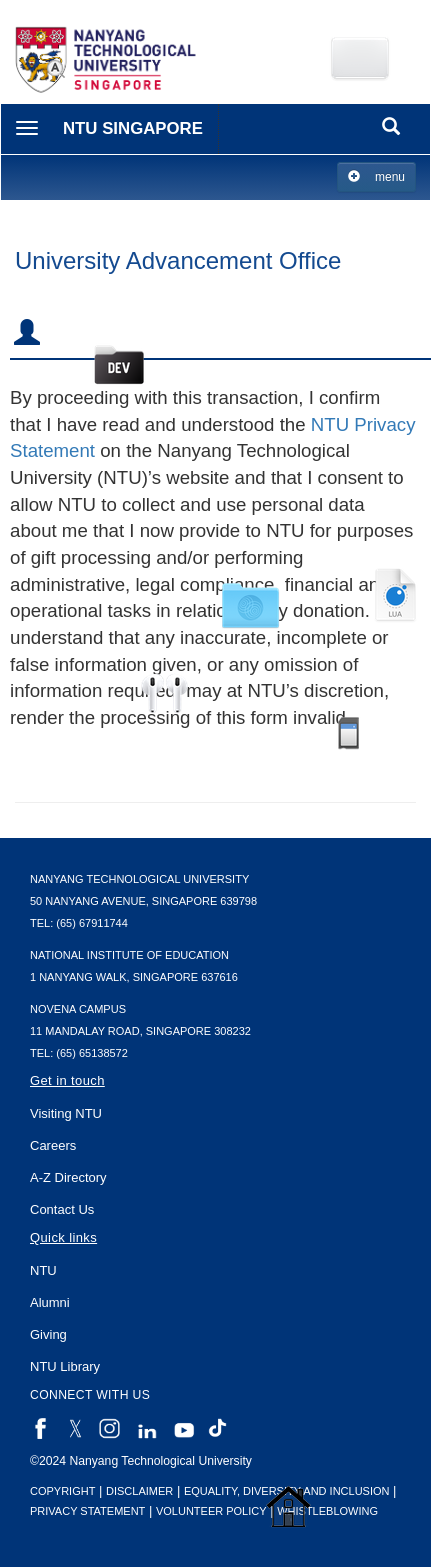 This screenshot has width=431, height=1567. I want to click on navigate to your home folder, so click(288, 1506).